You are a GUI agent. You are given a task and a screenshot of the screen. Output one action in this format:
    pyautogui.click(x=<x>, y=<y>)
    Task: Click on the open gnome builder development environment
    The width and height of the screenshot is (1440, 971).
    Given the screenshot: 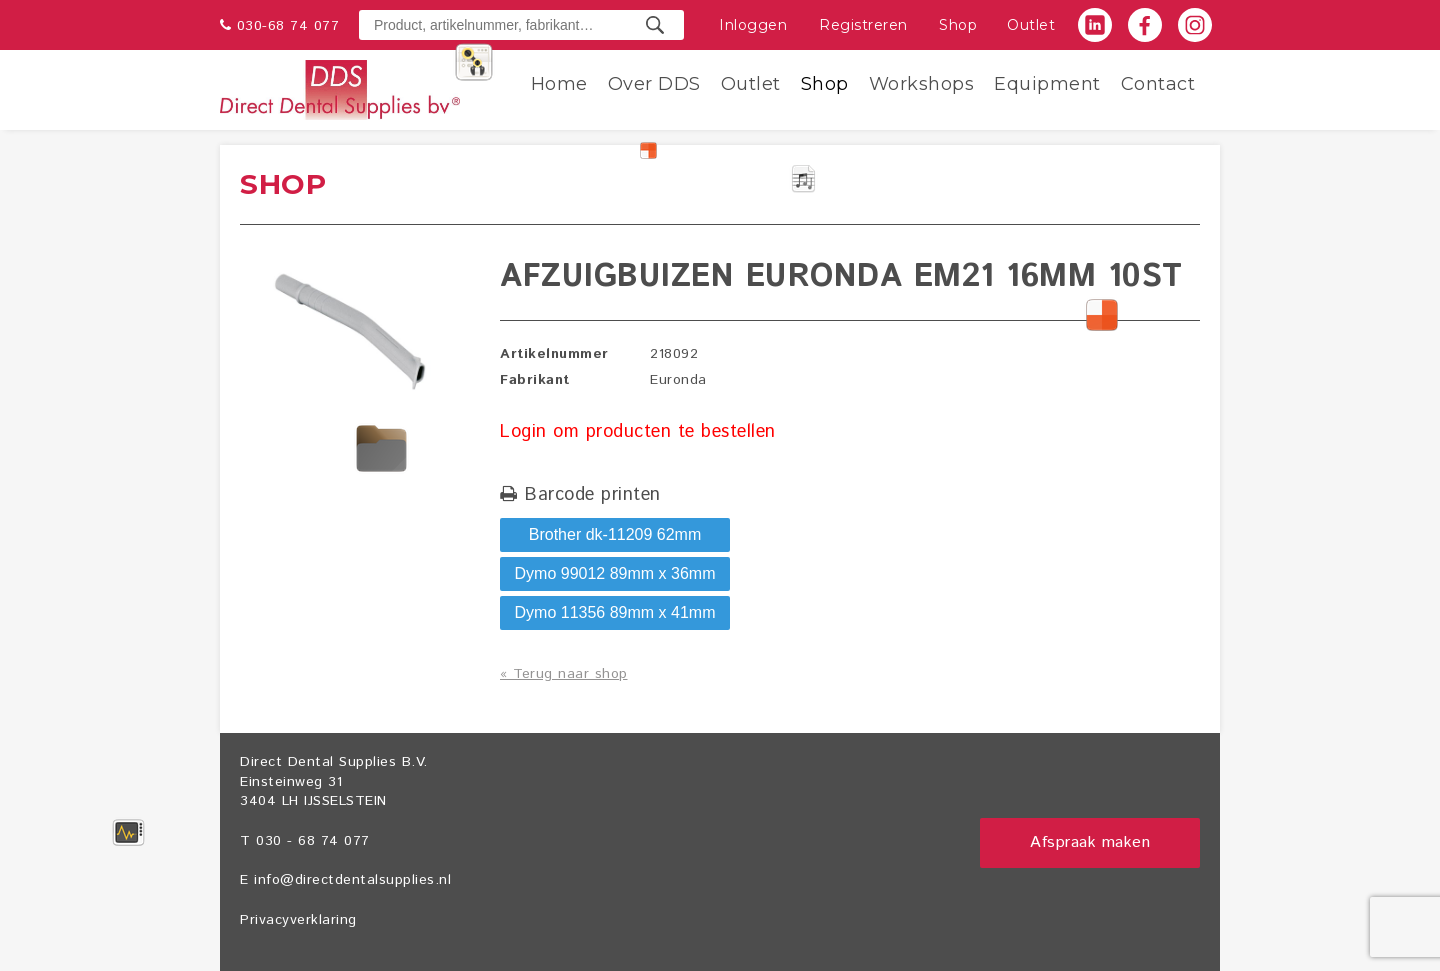 What is the action you would take?
    pyautogui.click(x=474, y=62)
    